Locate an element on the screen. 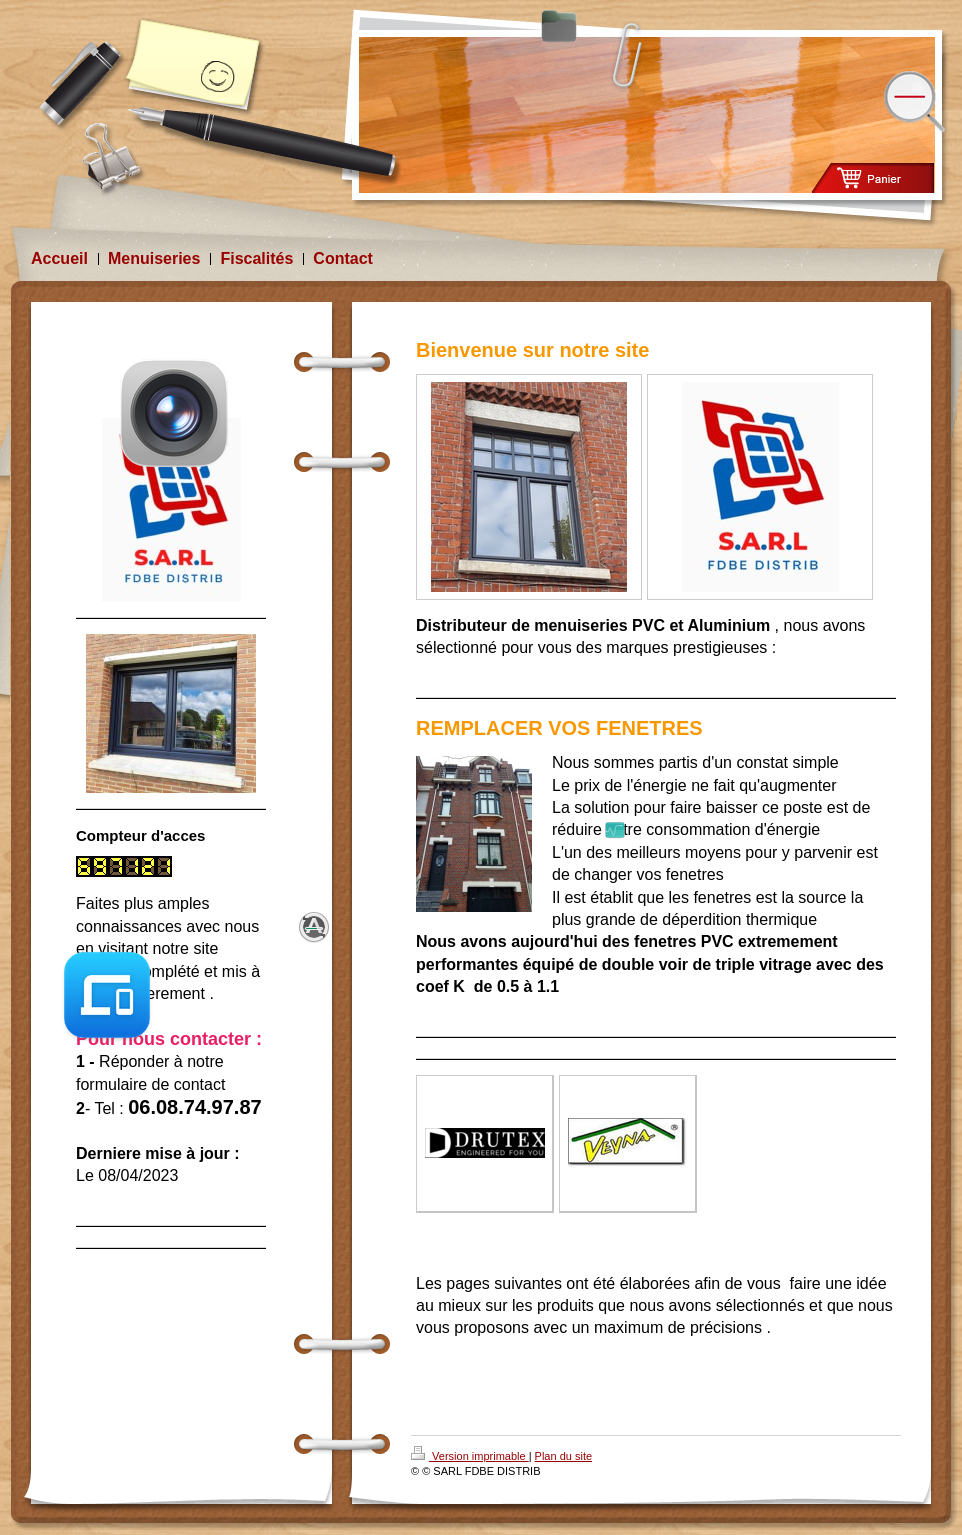 This screenshot has width=962, height=1535. zoom out to see more content is located at coordinates (914, 101).